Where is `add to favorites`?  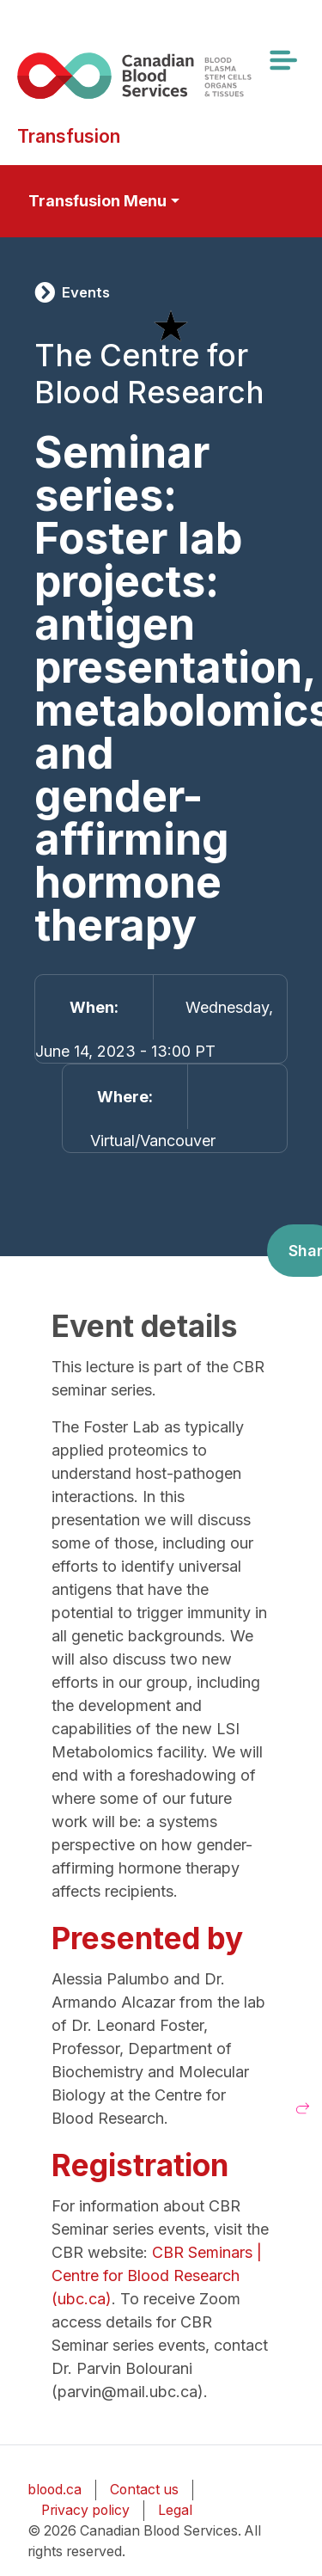
add to favorites is located at coordinates (171, 326).